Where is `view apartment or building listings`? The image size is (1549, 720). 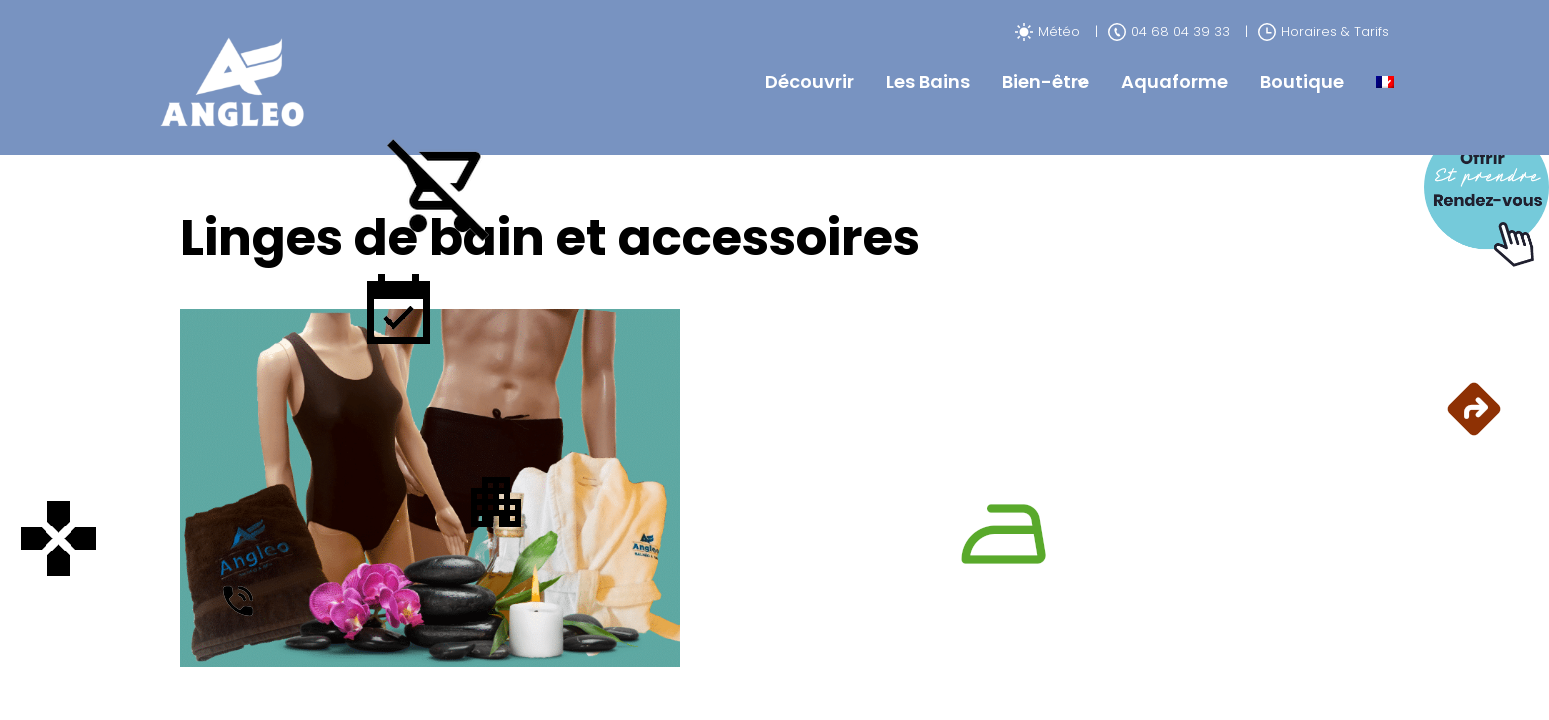
view apartment or building listings is located at coordinates (496, 502).